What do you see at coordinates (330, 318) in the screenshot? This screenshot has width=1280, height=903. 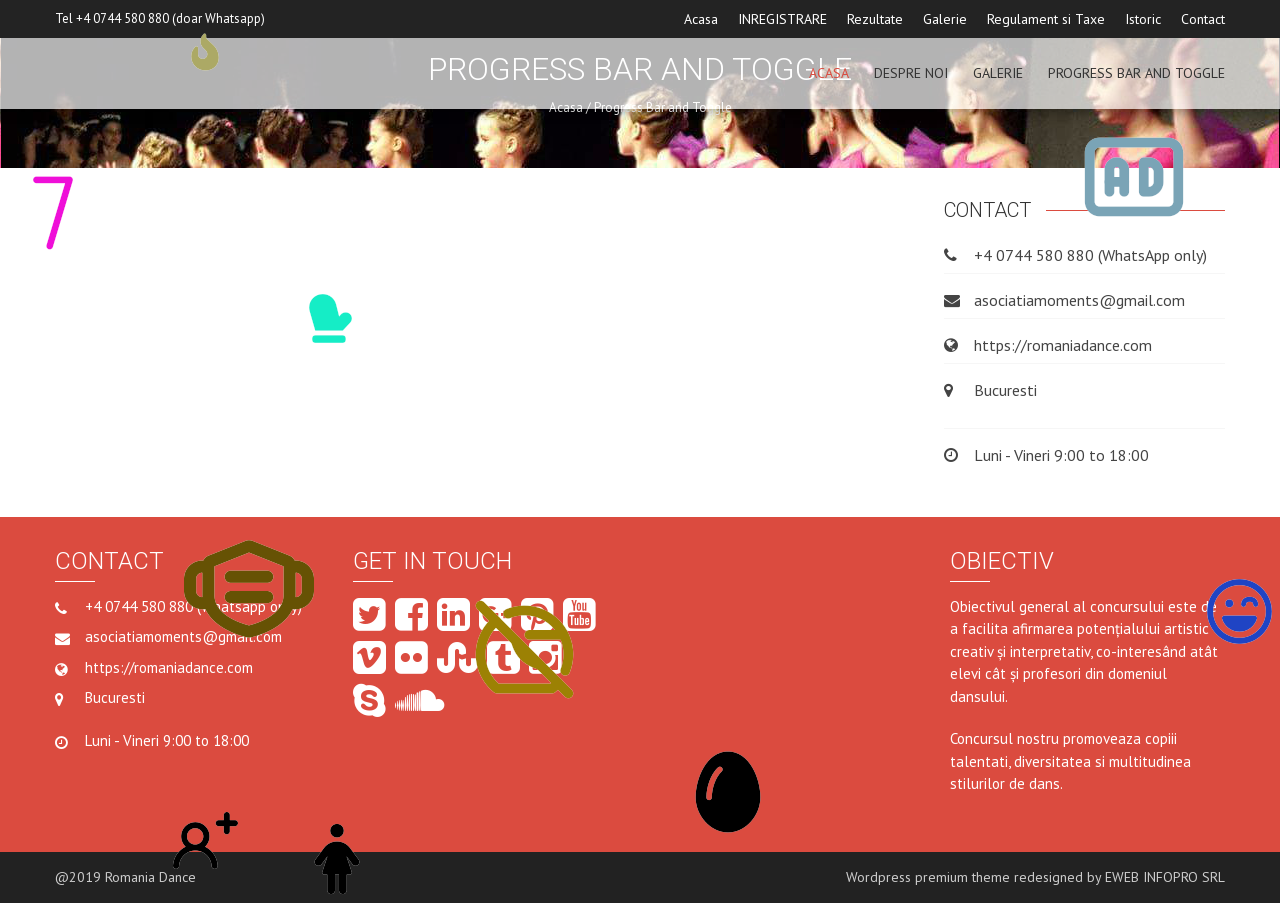 I see `indicates cold weather or winter conditions` at bounding box center [330, 318].